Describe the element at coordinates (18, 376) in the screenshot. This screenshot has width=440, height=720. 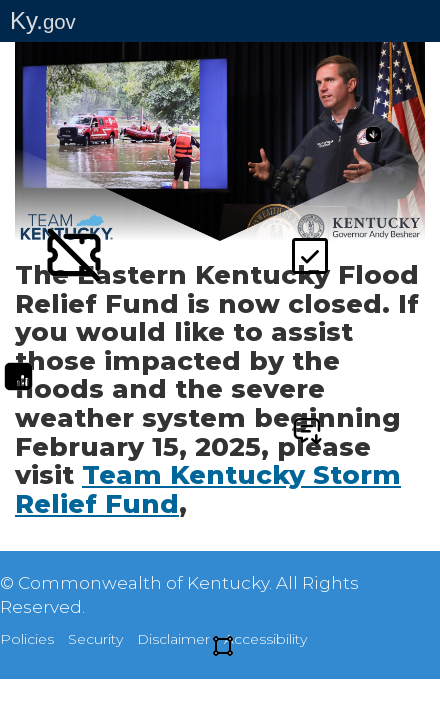
I see `align content to bottom-right corner` at that location.